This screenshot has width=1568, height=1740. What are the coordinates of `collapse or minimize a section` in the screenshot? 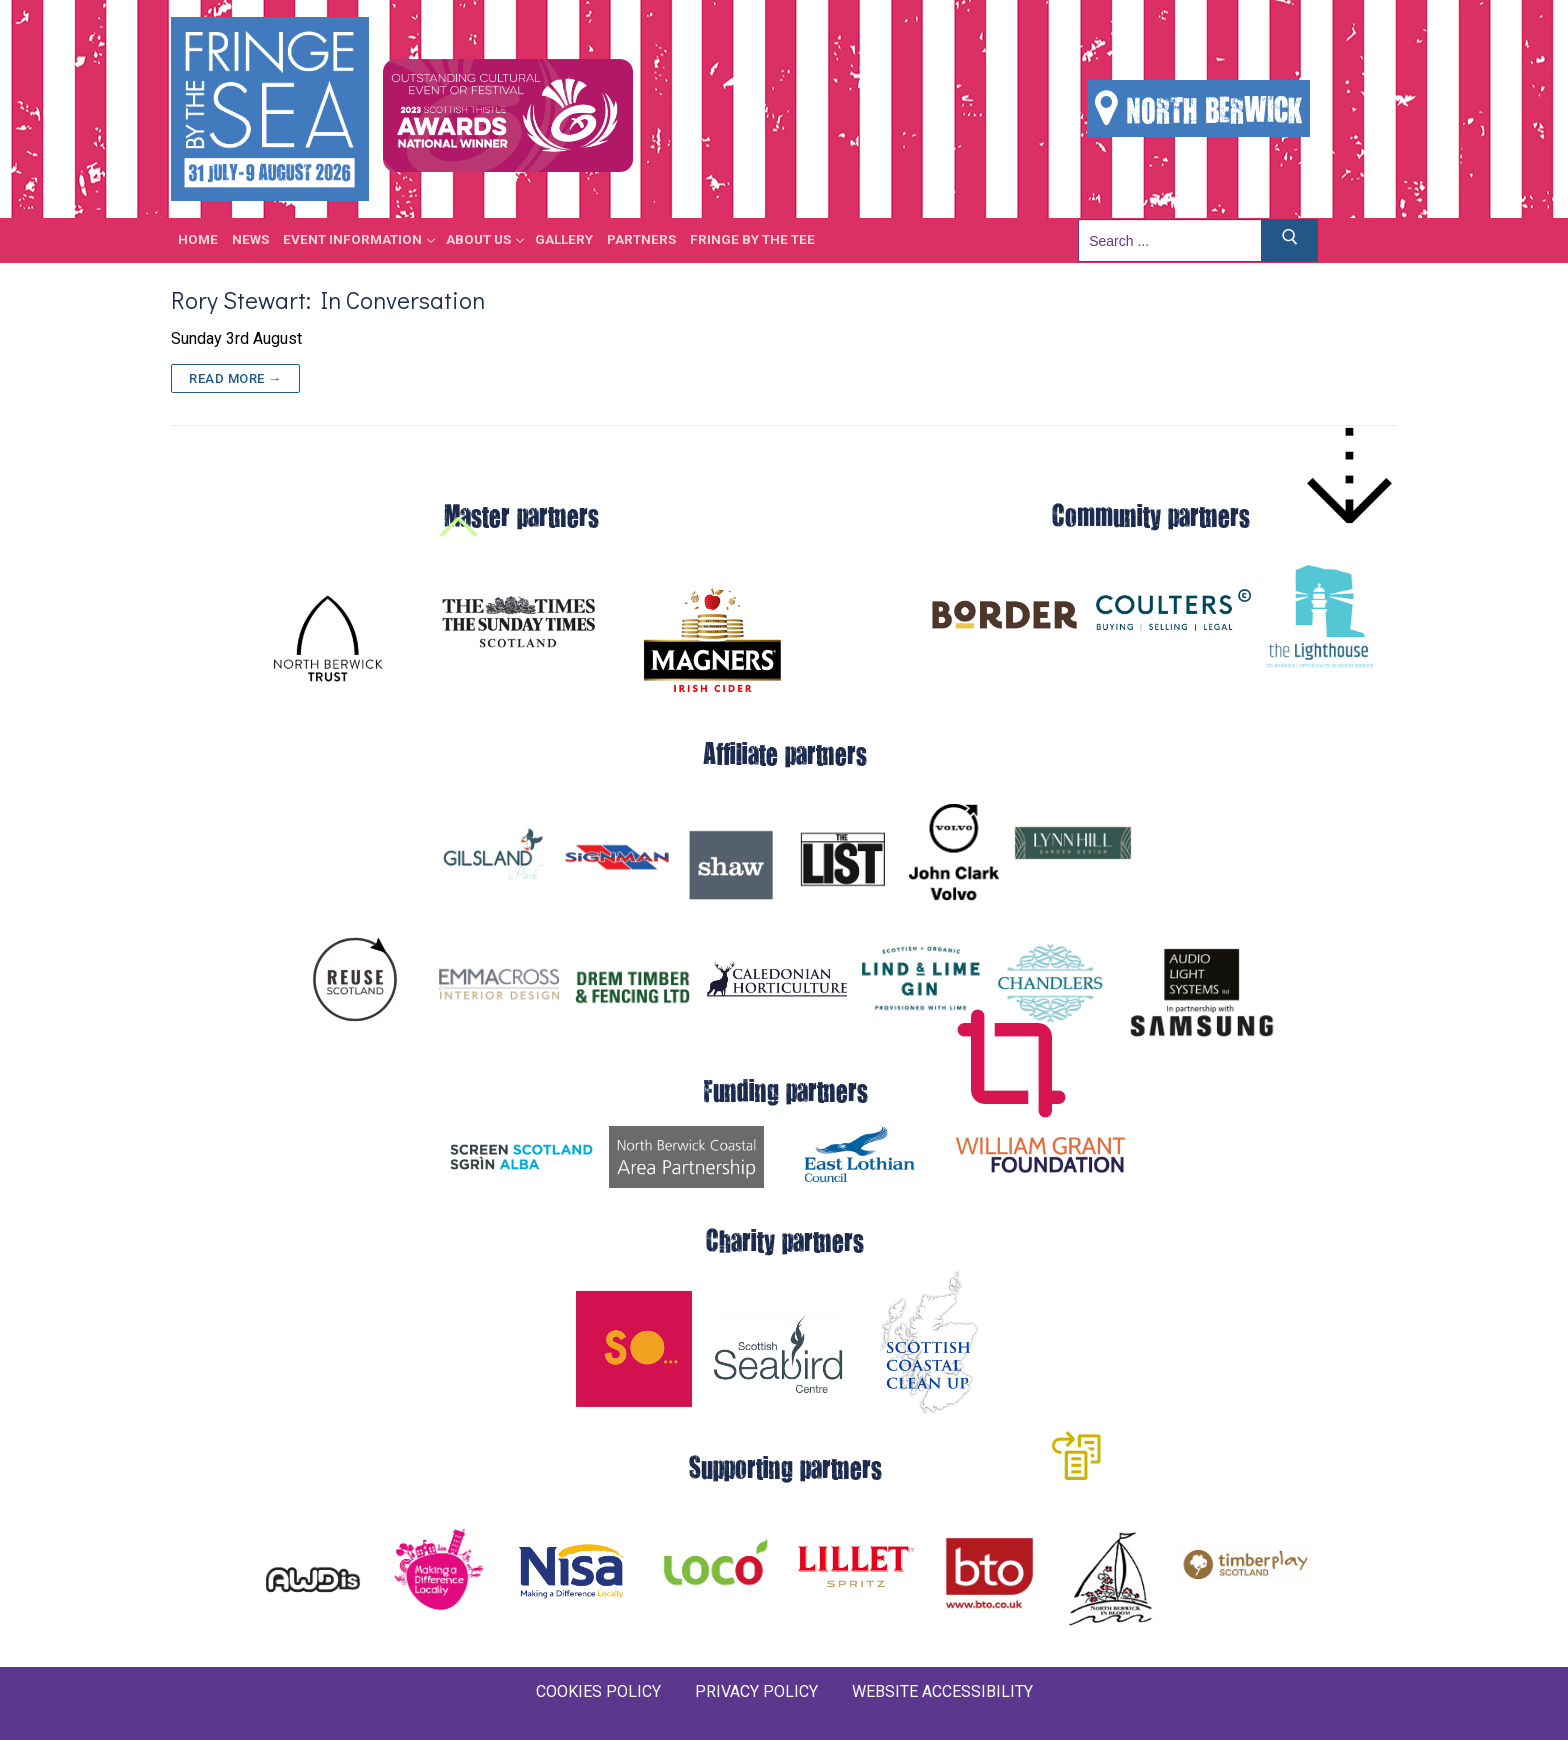 It's located at (458, 528).